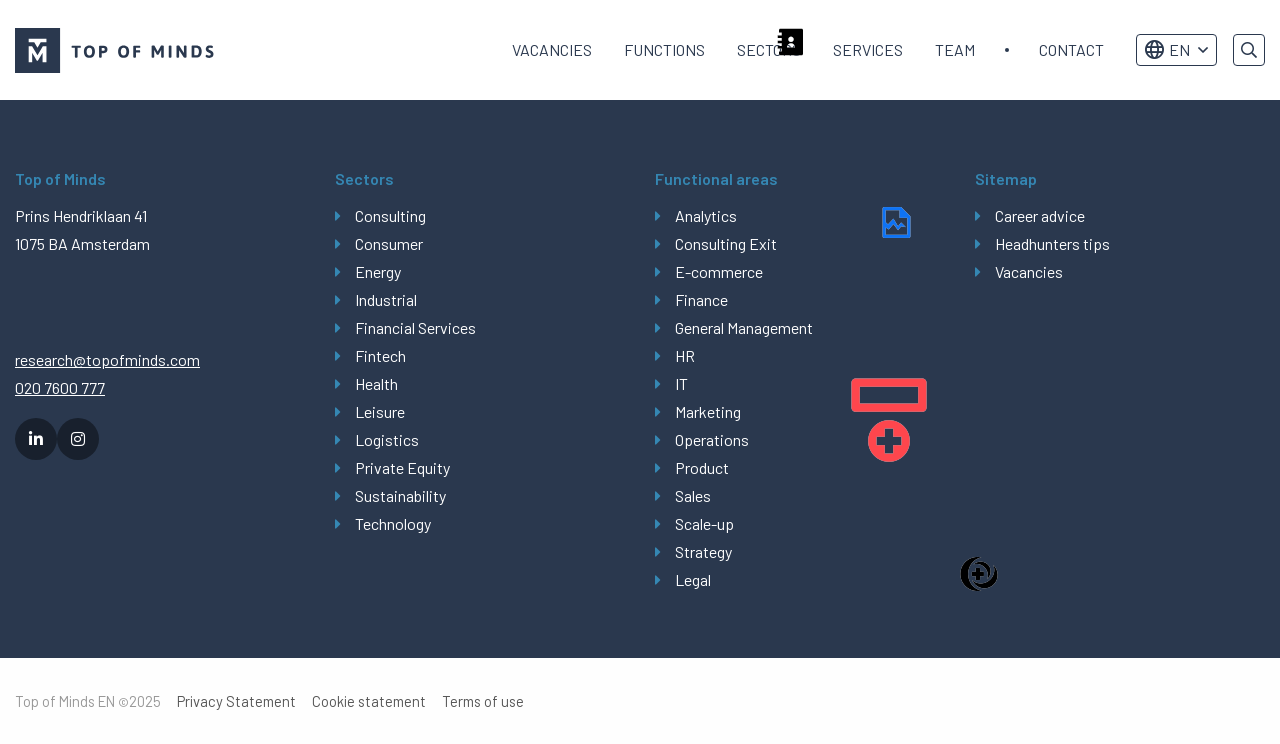  Describe the element at coordinates (979, 574) in the screenshot. I see `medrt brand logo` at that location.